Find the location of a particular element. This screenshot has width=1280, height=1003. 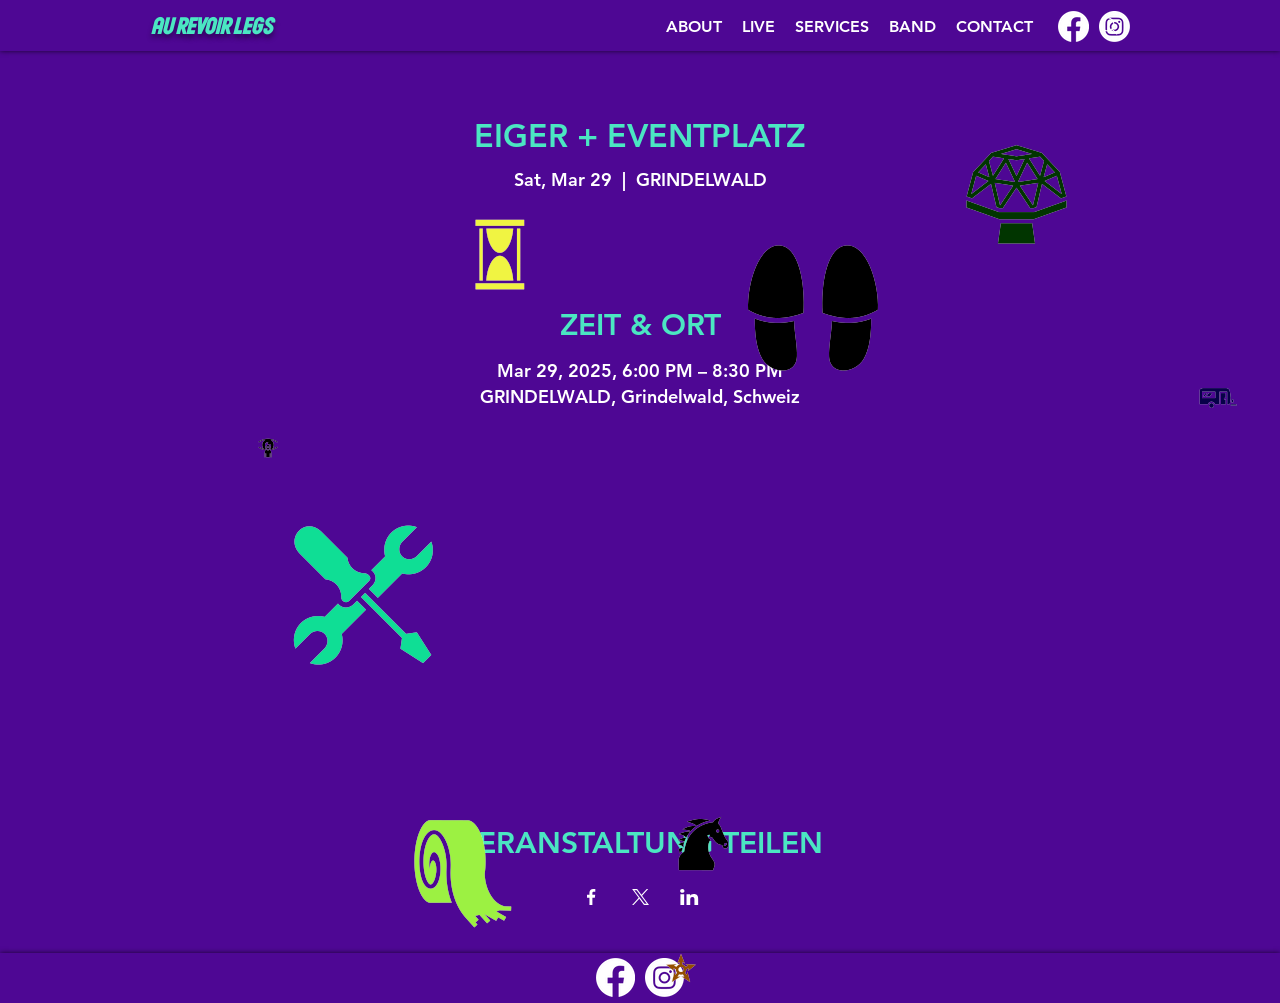

indicates a paranoia or anxiety state in gameplay is located at coordinates (268, 448).